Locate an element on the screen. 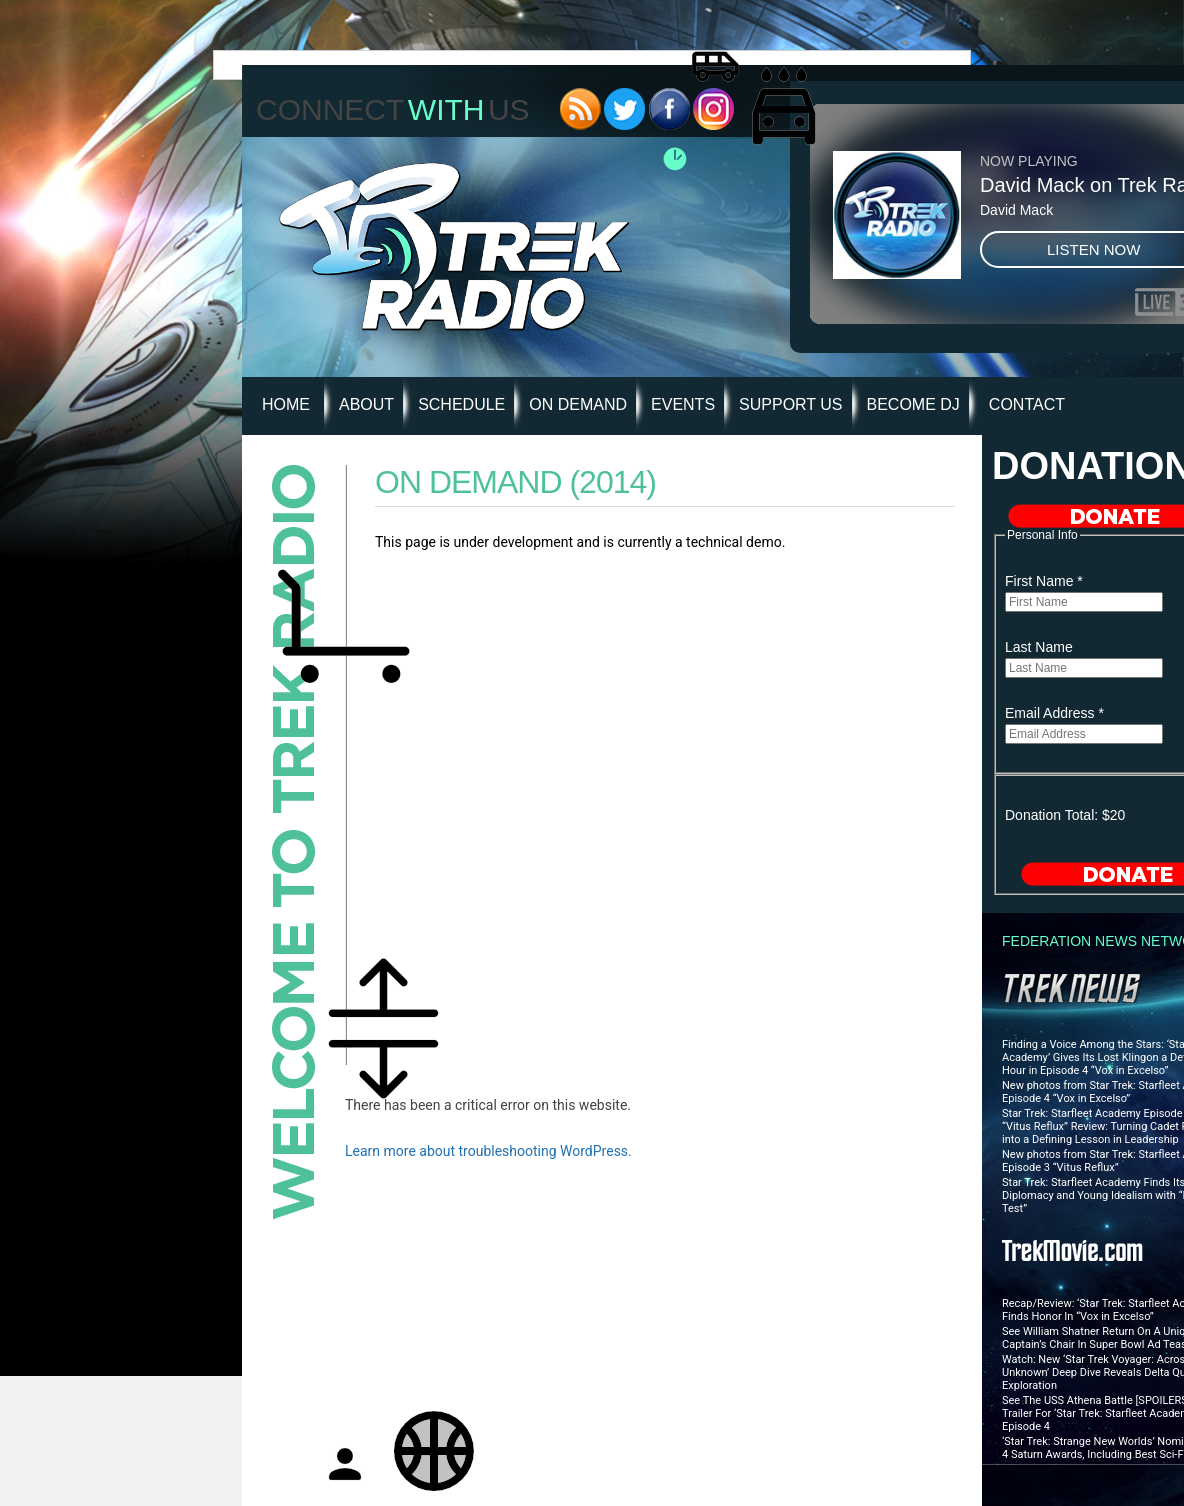 The height and width of the screenshot is (1506, 1184). access basketball or sports content is located at coordinates (434, 1451).